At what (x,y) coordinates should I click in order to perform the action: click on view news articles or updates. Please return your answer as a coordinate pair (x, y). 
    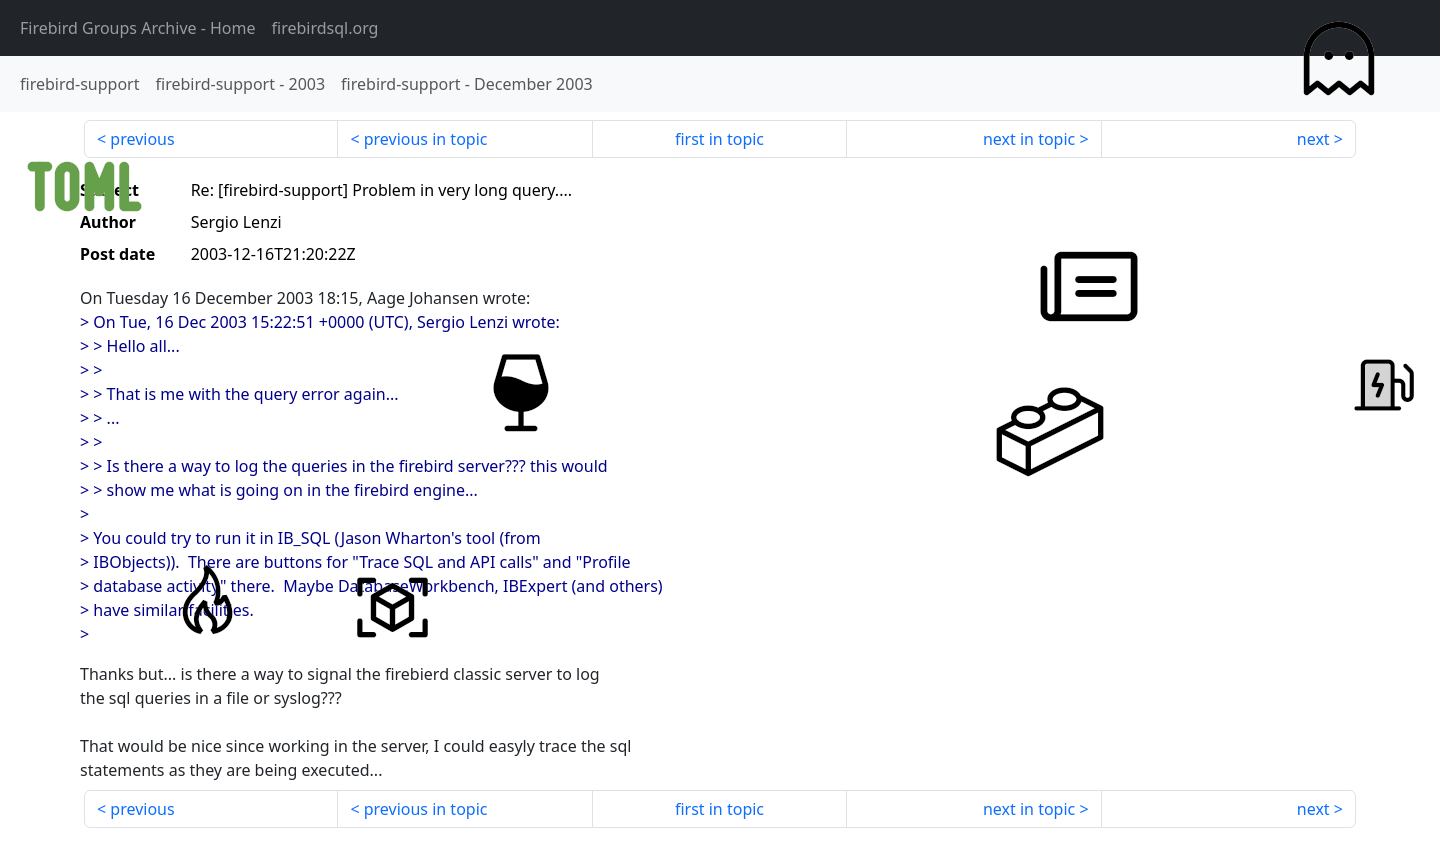
    Looking at the image, I should click on (1092, 286).